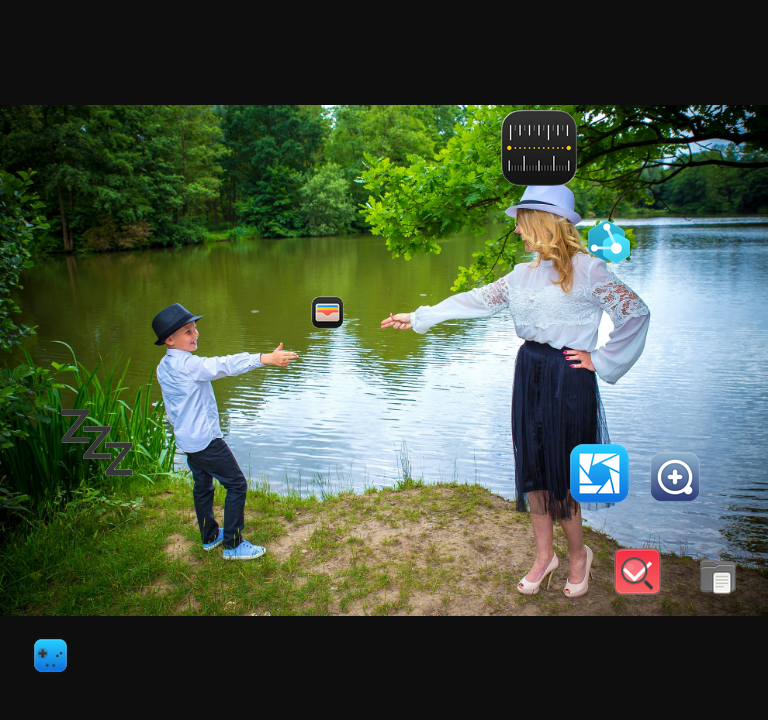  What do you see at coordinates (675, 477) in the screenshot?
I see `open synology assistant app` at bounding box center [675, 477].